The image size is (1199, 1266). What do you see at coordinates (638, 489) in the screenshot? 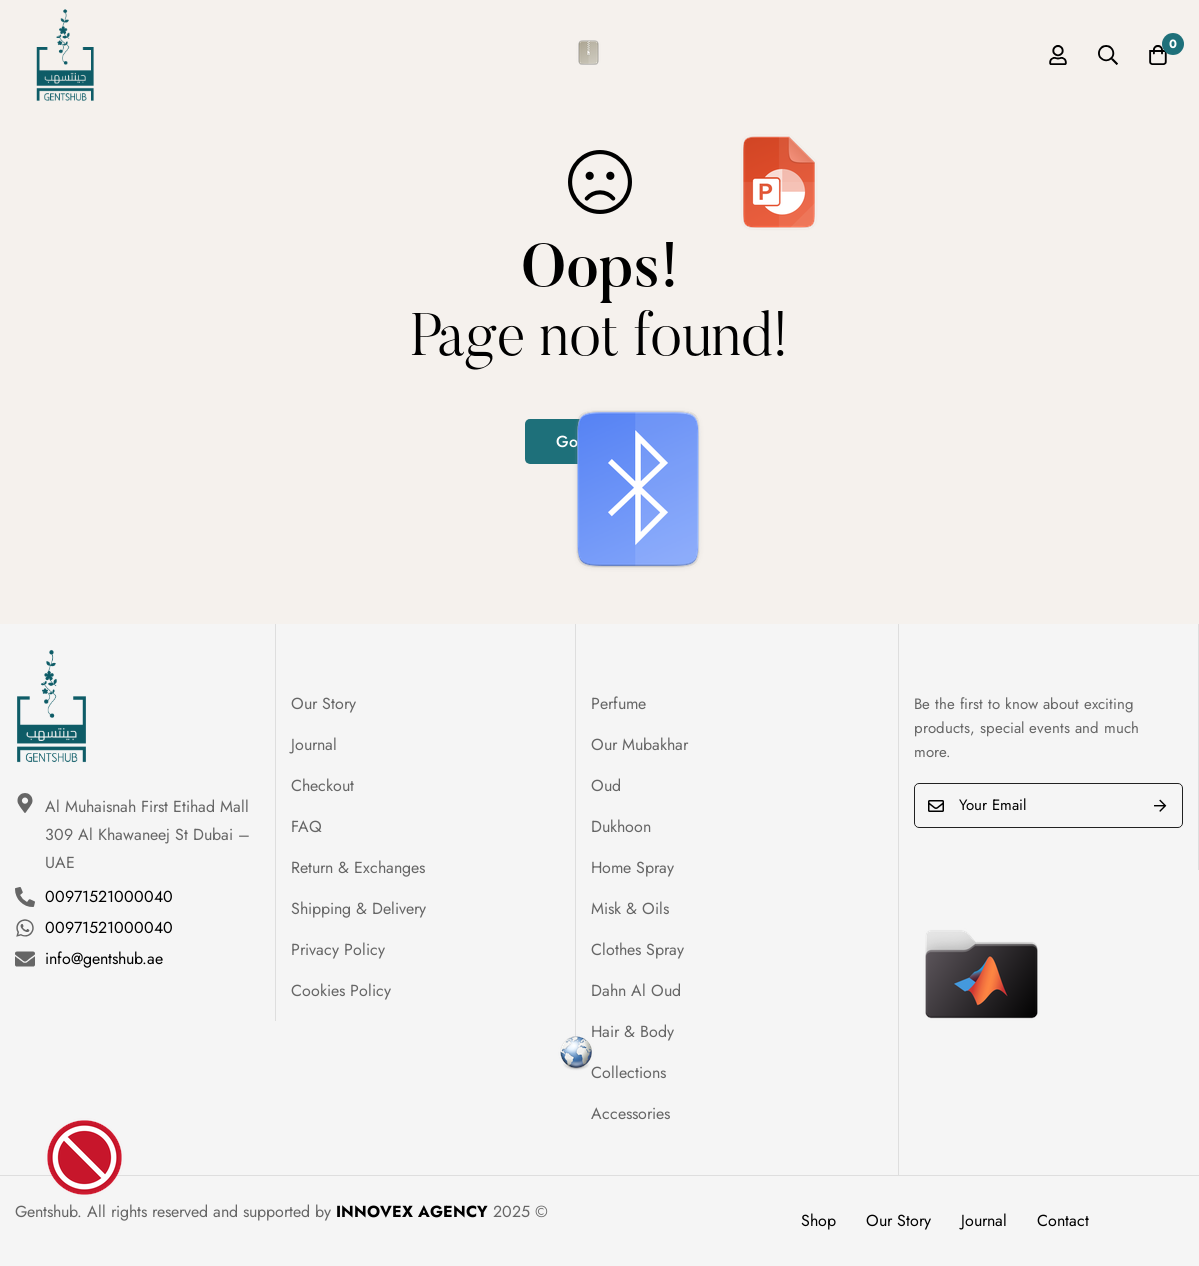
I see `indicates bluetooth is active and connected` at bounding box center [638, 489].